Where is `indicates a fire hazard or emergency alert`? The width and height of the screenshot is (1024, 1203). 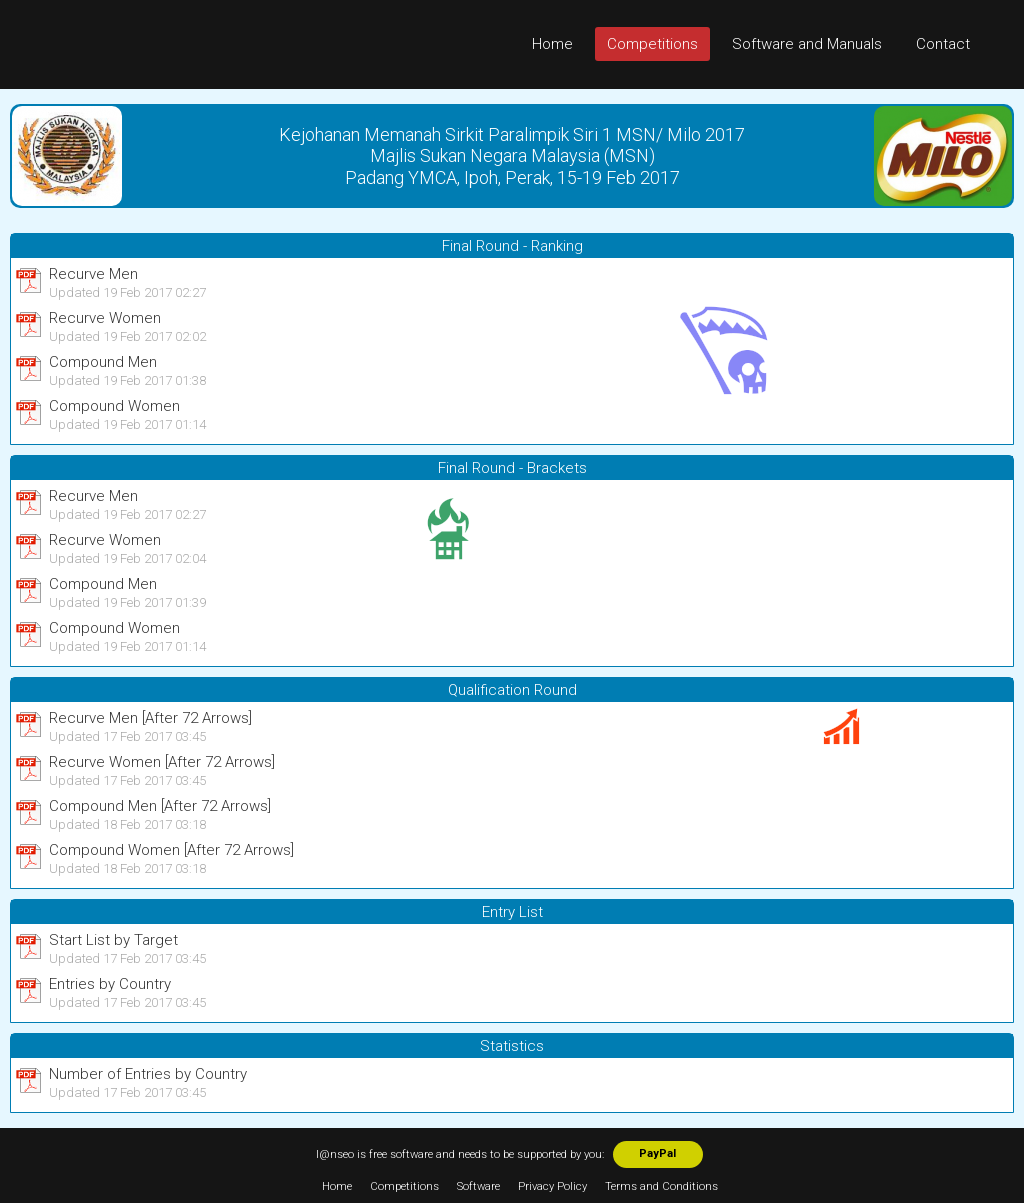
indicates a fire hazard or emergency alert is located at coordinates (449, 529).